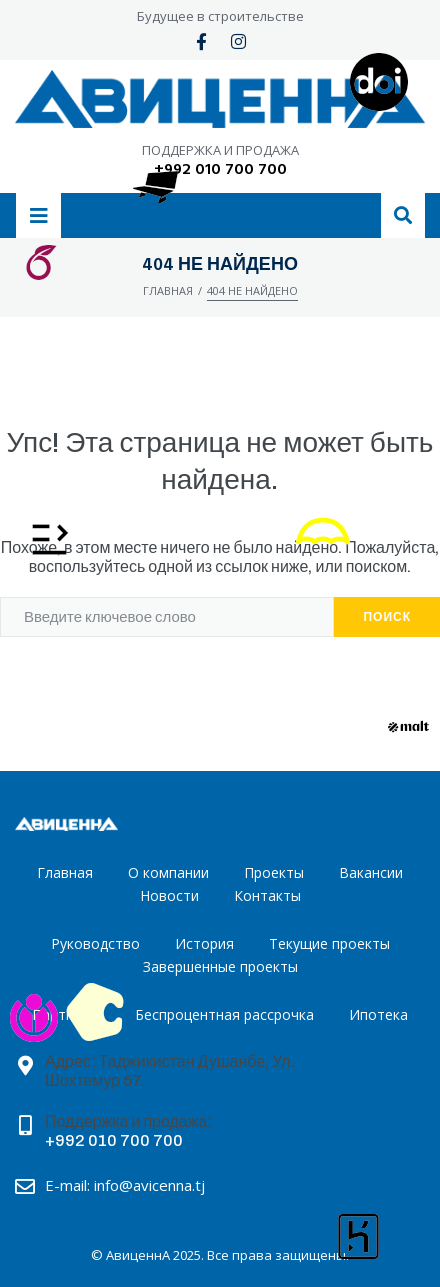 The image size is (440, 1287). Describe the element at coordinates (155, 187) in the screenshot. I see `open Blockbench 3D modeling application` at that location.